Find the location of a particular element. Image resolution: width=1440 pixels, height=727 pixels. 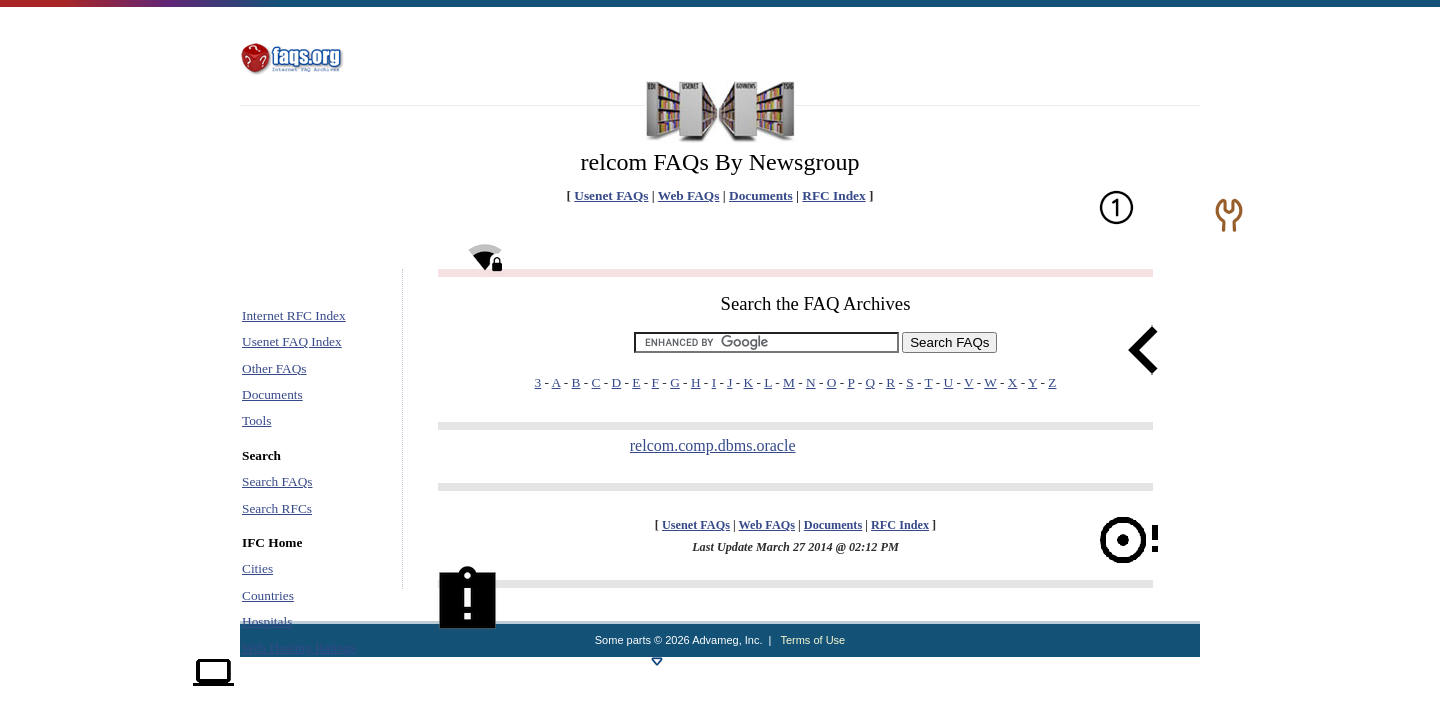

indicates an overdue or late assignment is located at coordinates (467, 600).